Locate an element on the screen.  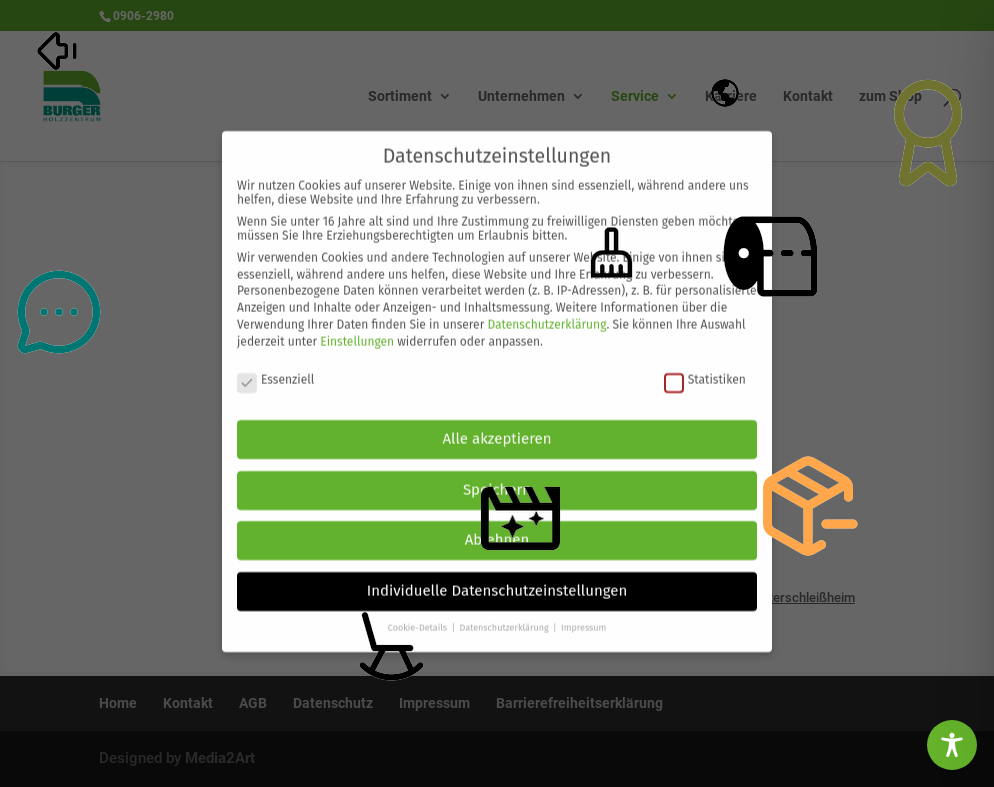
apply filters or effects to a video is located at coordinates (520, 518).